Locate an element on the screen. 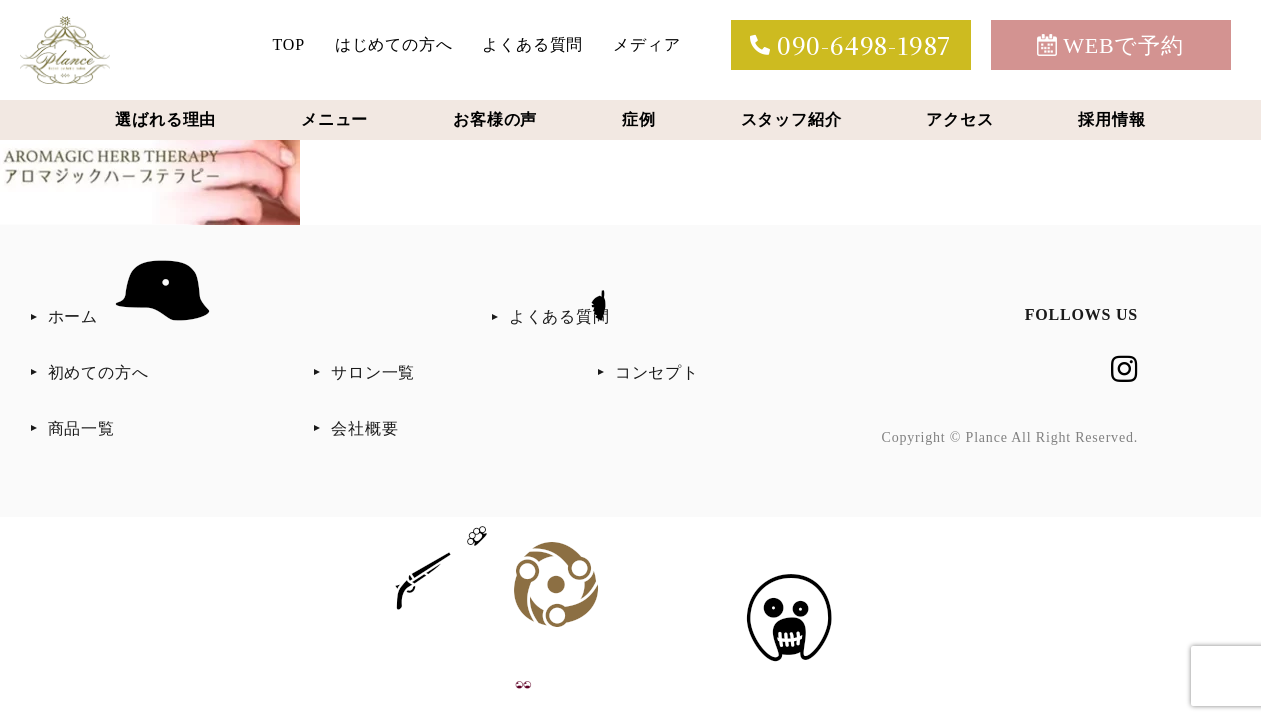 This screenshot has height=720, width=1261. toggle visual accessibility settings is located at coordinates (523, 684).